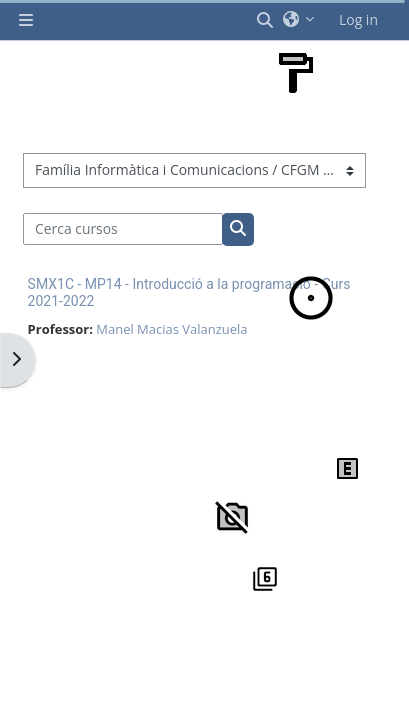 This screenshot has height=720, width=409. What do you see at coordinates (295, 73) in the screenshot?
I see `apply formatting style to selected content` at bounding box center [295, 73].